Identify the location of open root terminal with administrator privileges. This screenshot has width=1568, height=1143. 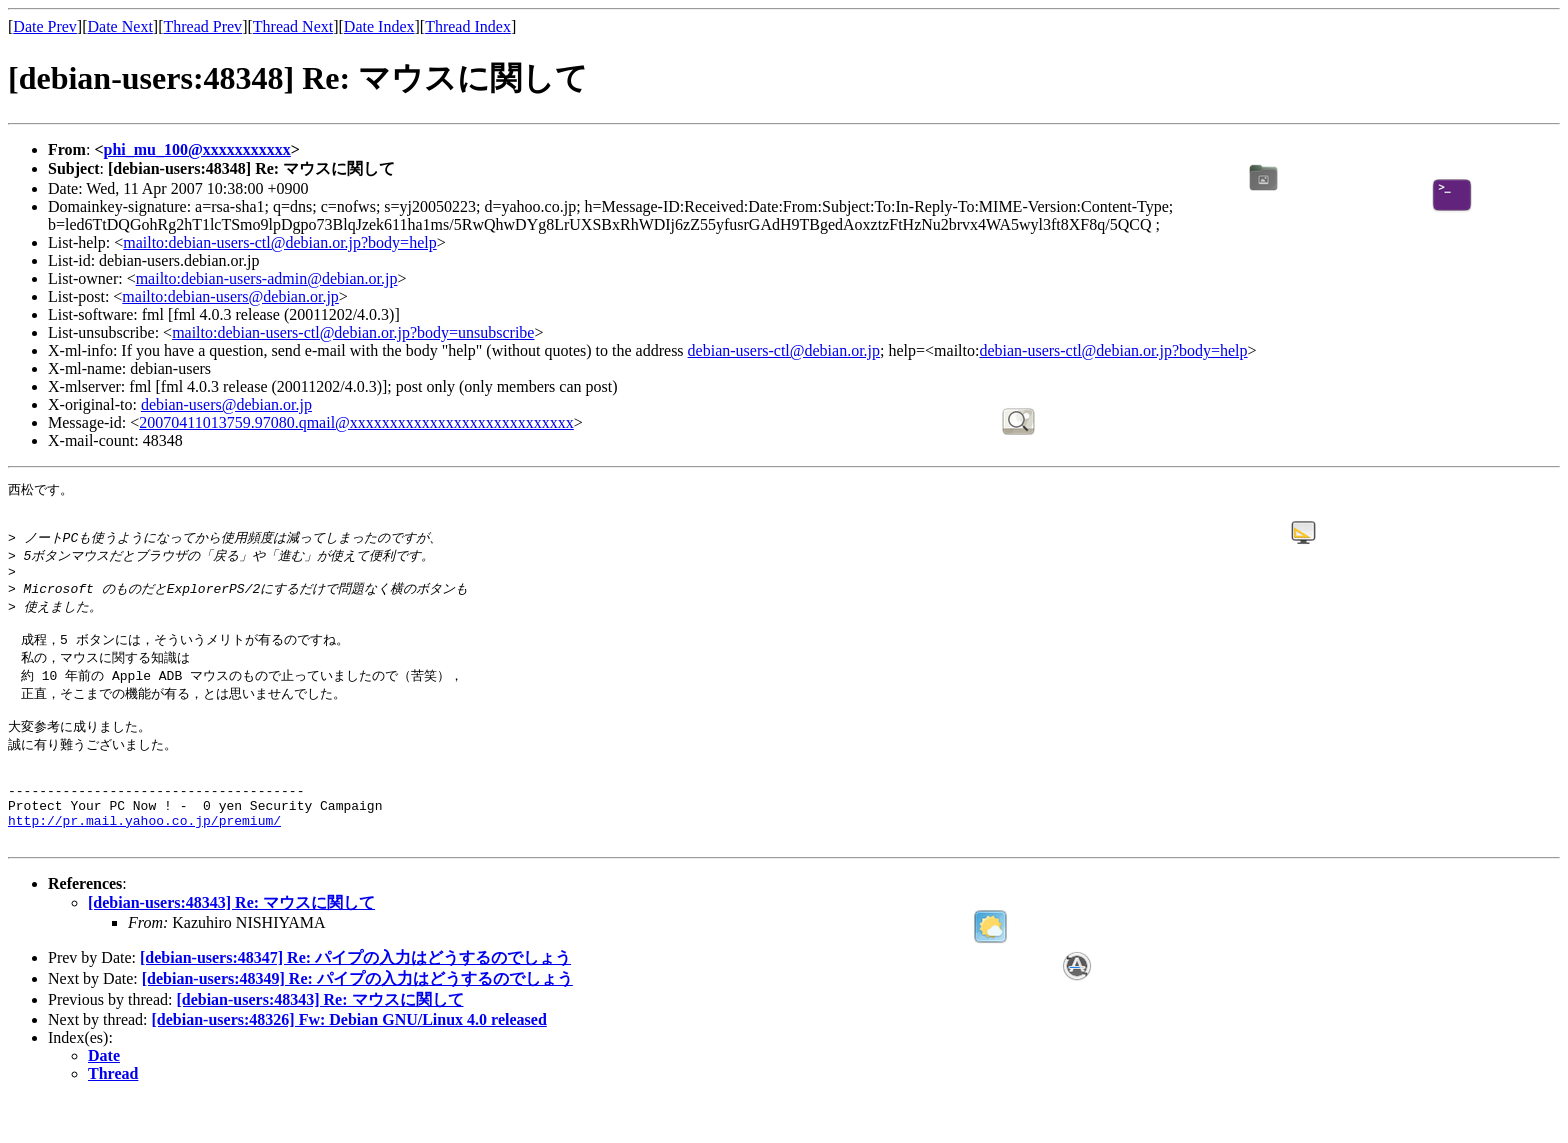
(1452, 195).